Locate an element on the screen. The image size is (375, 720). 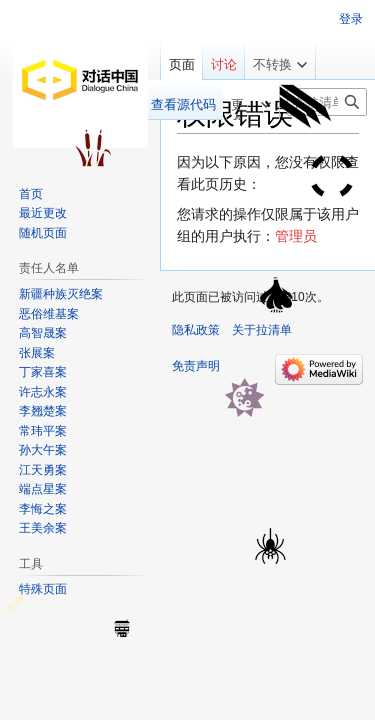
equip claws or melee weapon is located at coordinates (305, 110).